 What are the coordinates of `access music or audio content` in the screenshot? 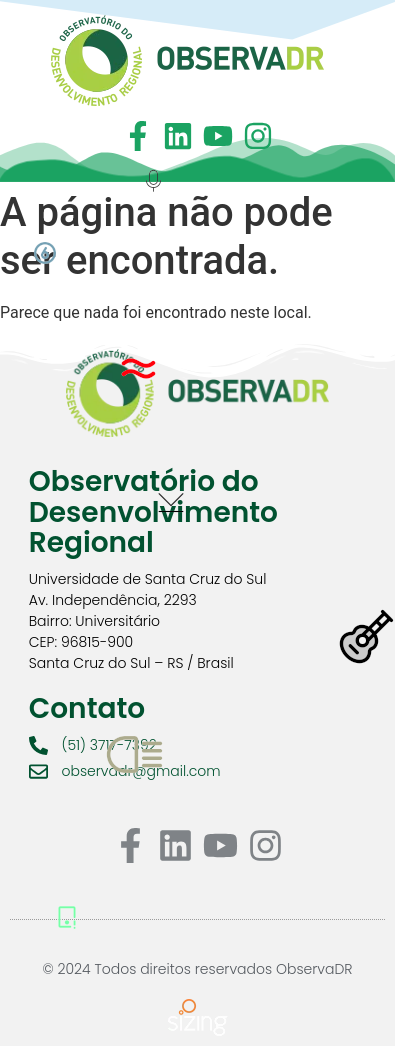 It's located at (366, 637).